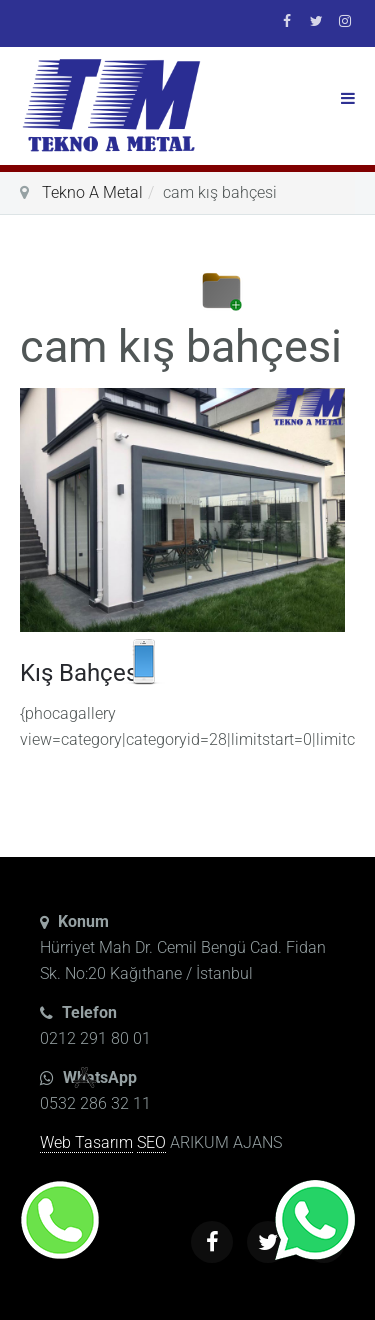 The height and width of the screenshot is (1320, 375). I want to click on create a new folder, so click(221, 290).